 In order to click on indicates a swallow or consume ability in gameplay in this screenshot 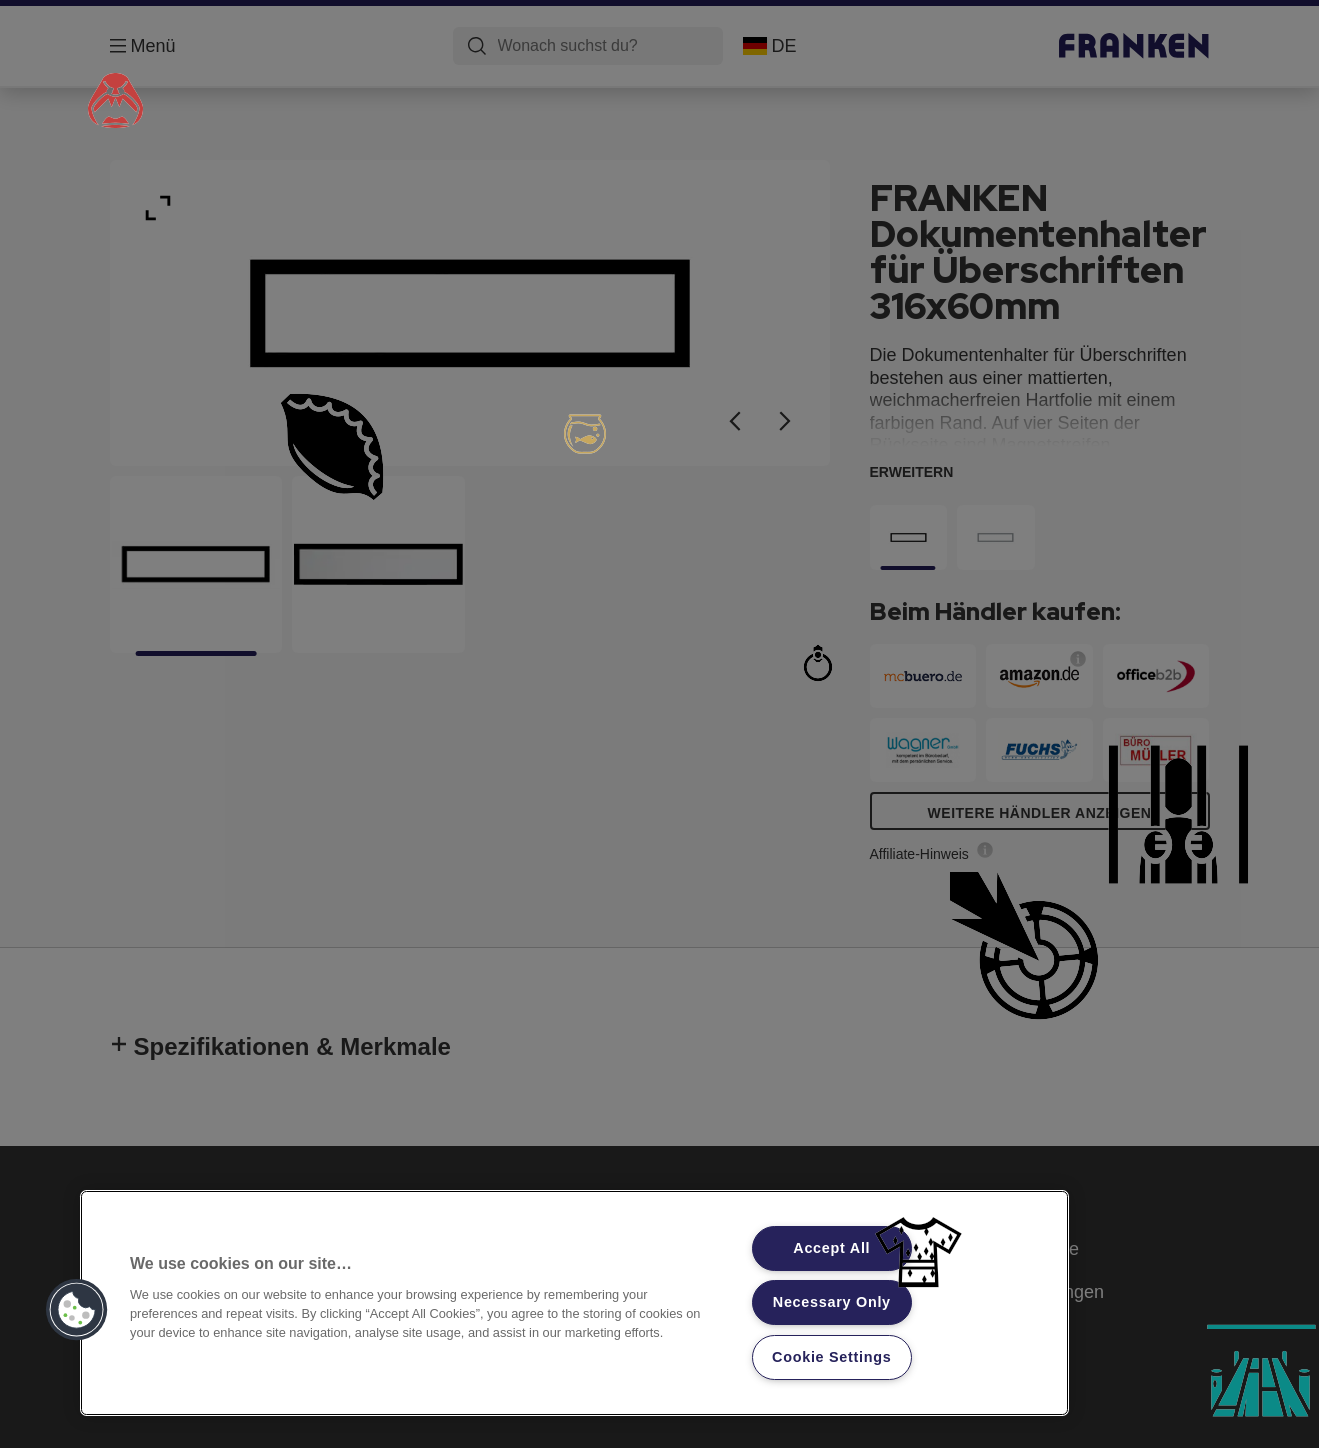, I will do `click(115, 100)`.